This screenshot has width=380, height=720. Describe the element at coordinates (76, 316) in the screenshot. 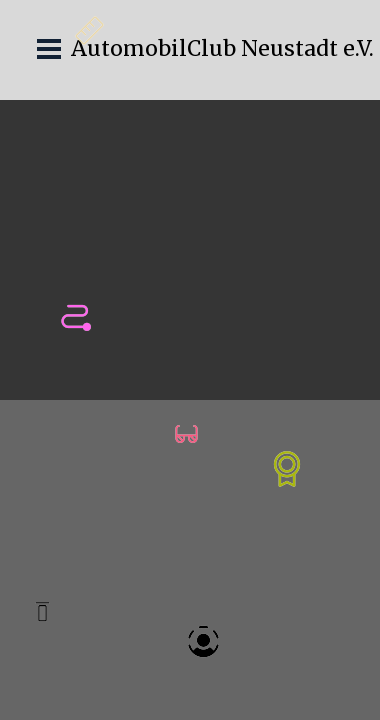

I see `view or edit a route path` at that location.